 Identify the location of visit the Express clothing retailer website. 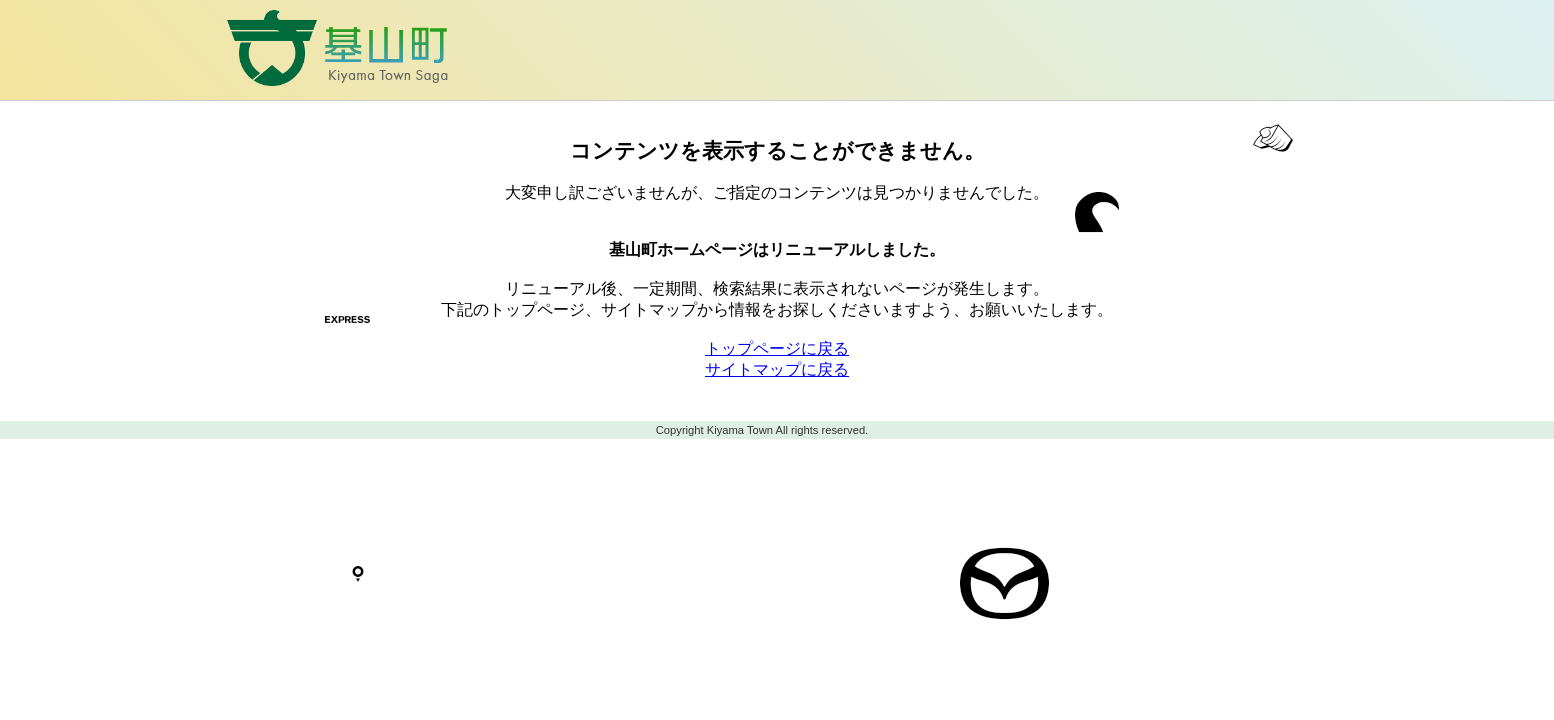
(347, 319).